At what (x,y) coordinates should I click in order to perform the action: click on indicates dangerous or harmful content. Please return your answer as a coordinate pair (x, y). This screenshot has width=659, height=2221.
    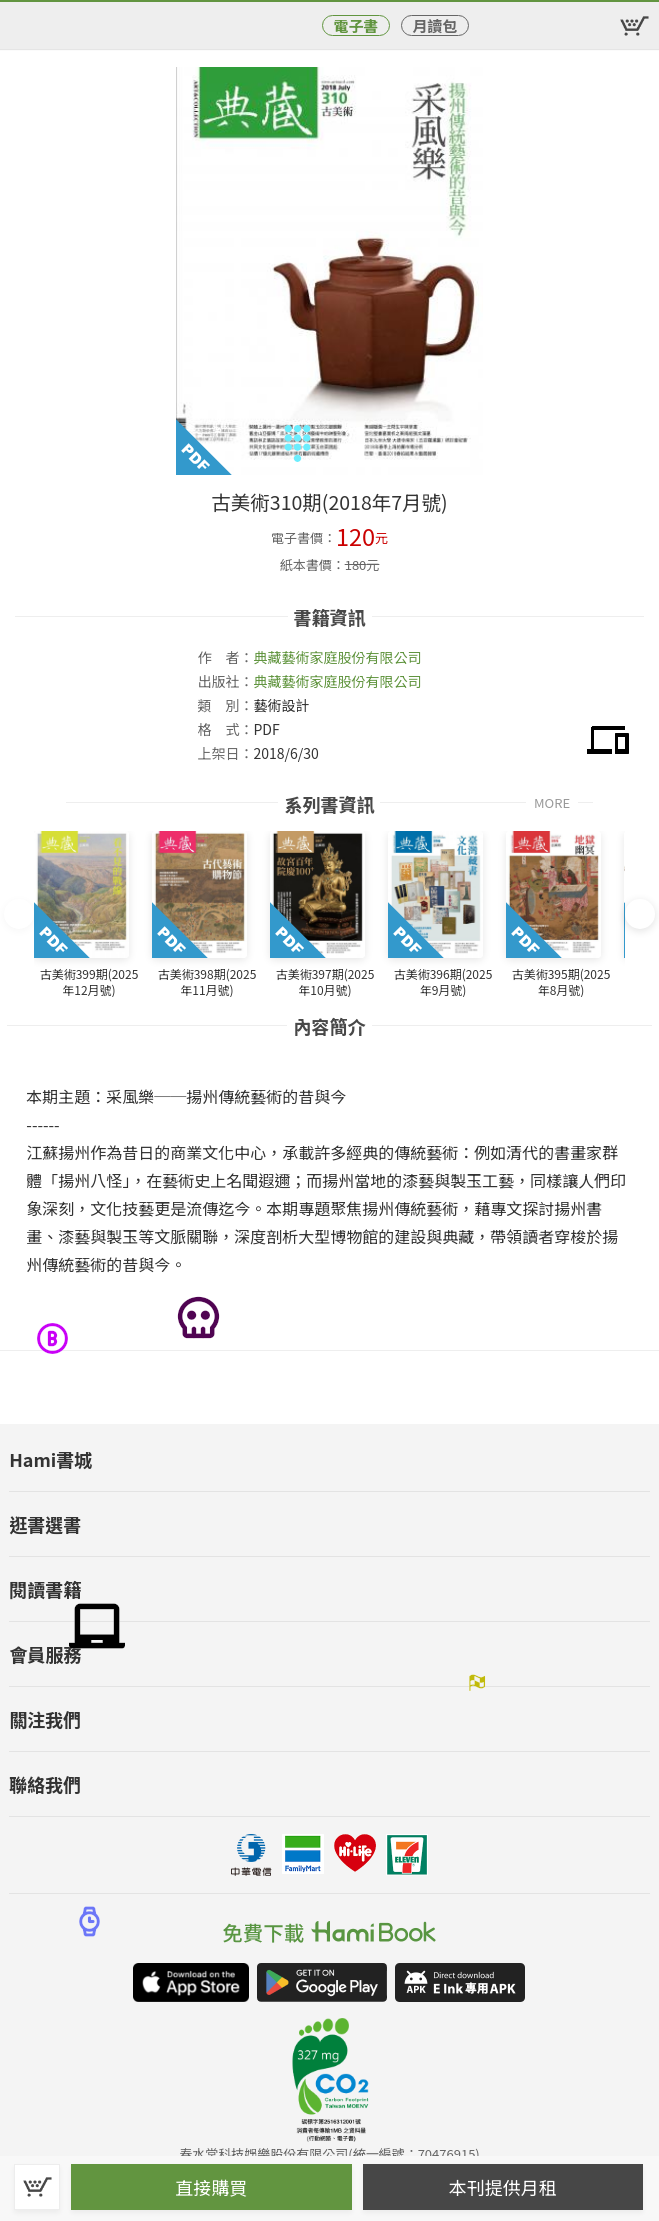
    Looking at the image, I should click on (198, 1317).